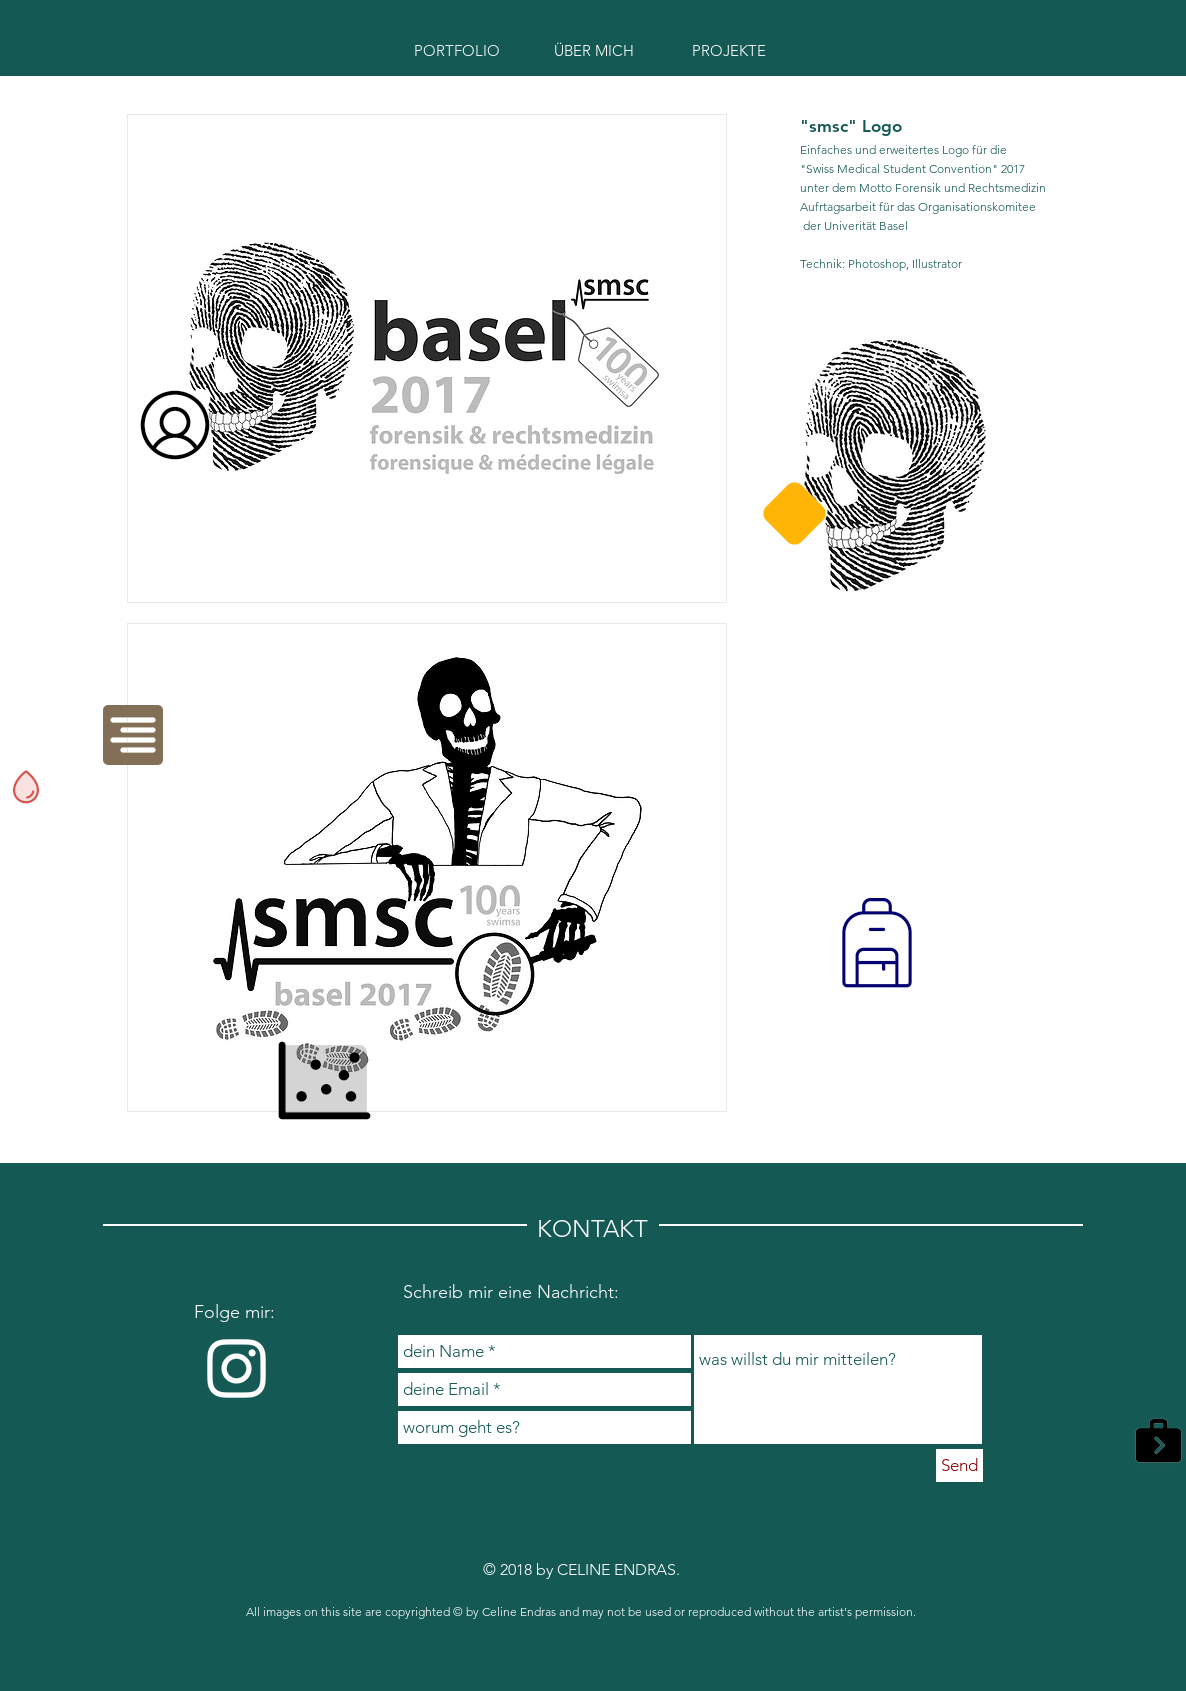  Describe the element at coordinates (324, 1080) in the screenshot. I see `view scatter plot data visualization` at that location.